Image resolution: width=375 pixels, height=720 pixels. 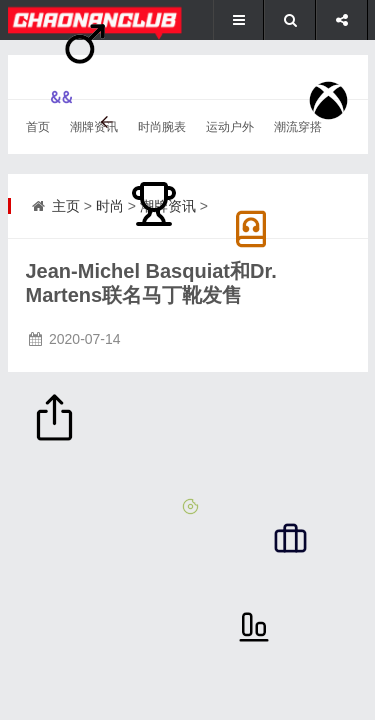 What do you see at coordinates (328, 100) in the screenshot?
I see `open Xbox app` at bounding box center [328, 100].